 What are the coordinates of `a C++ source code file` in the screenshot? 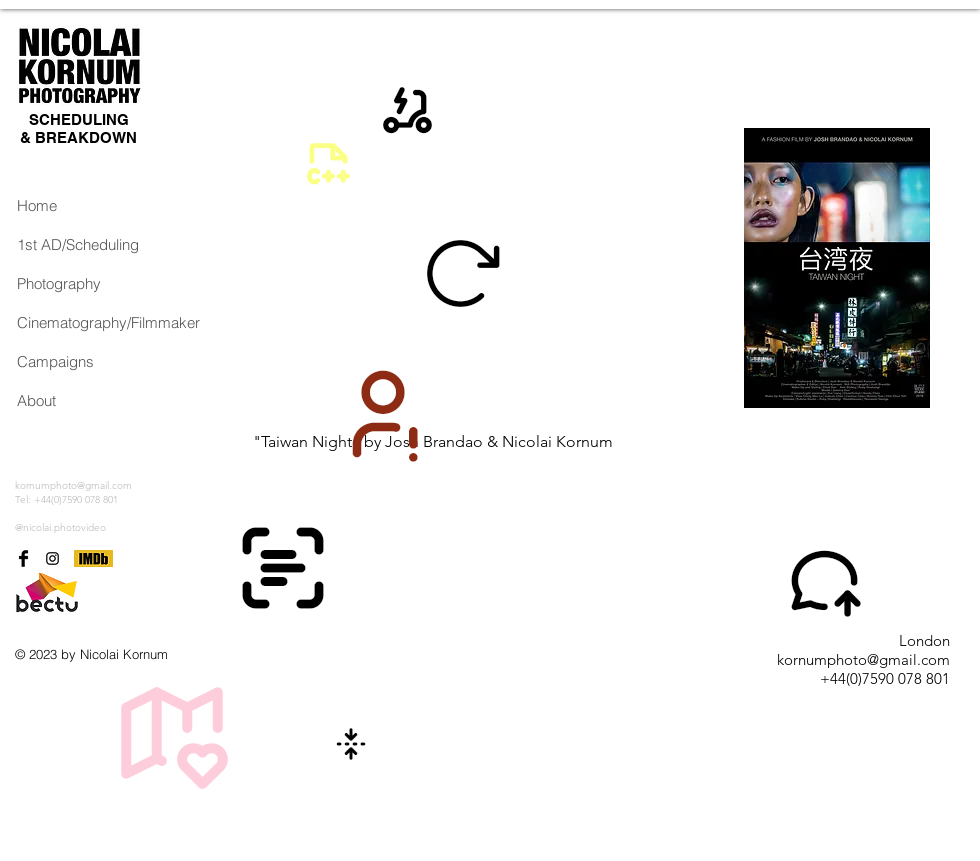 It's located at (328, 165).